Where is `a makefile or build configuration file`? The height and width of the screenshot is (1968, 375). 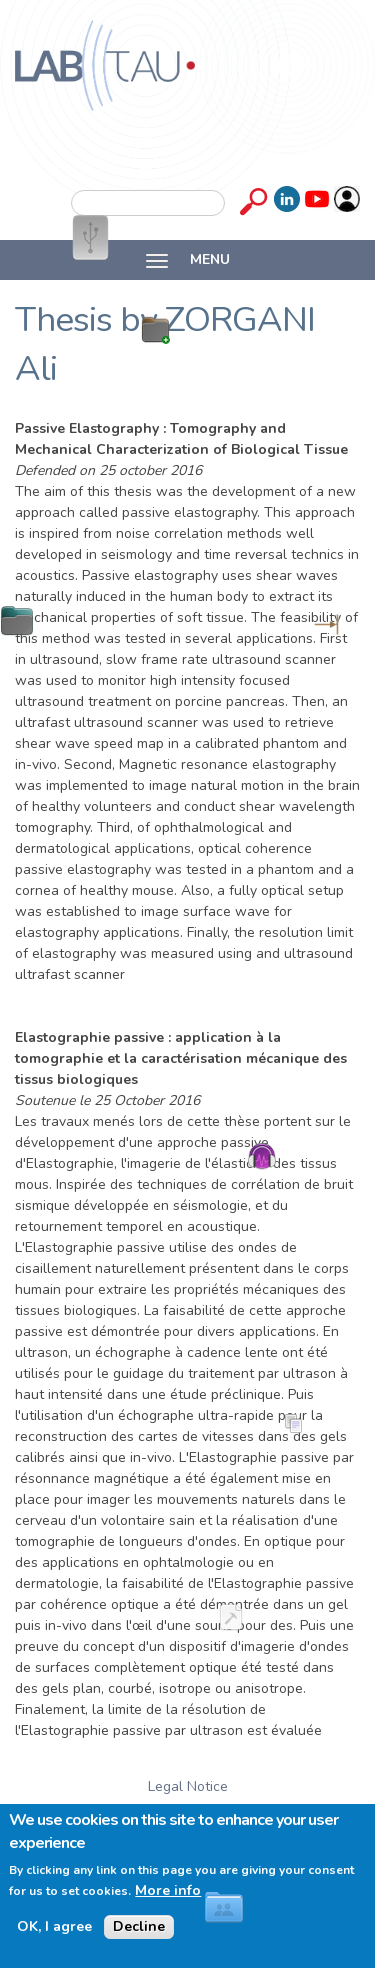 a makefile or build configuration file is located at coordinates (231, 1617).